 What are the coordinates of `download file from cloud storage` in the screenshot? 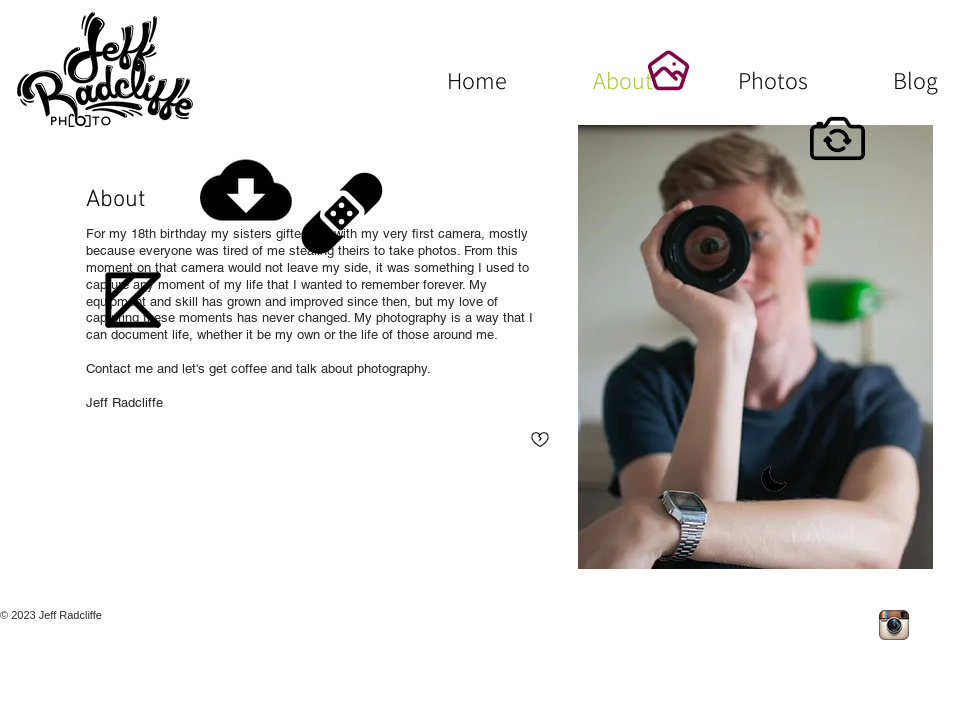 It's located at (246, 190).